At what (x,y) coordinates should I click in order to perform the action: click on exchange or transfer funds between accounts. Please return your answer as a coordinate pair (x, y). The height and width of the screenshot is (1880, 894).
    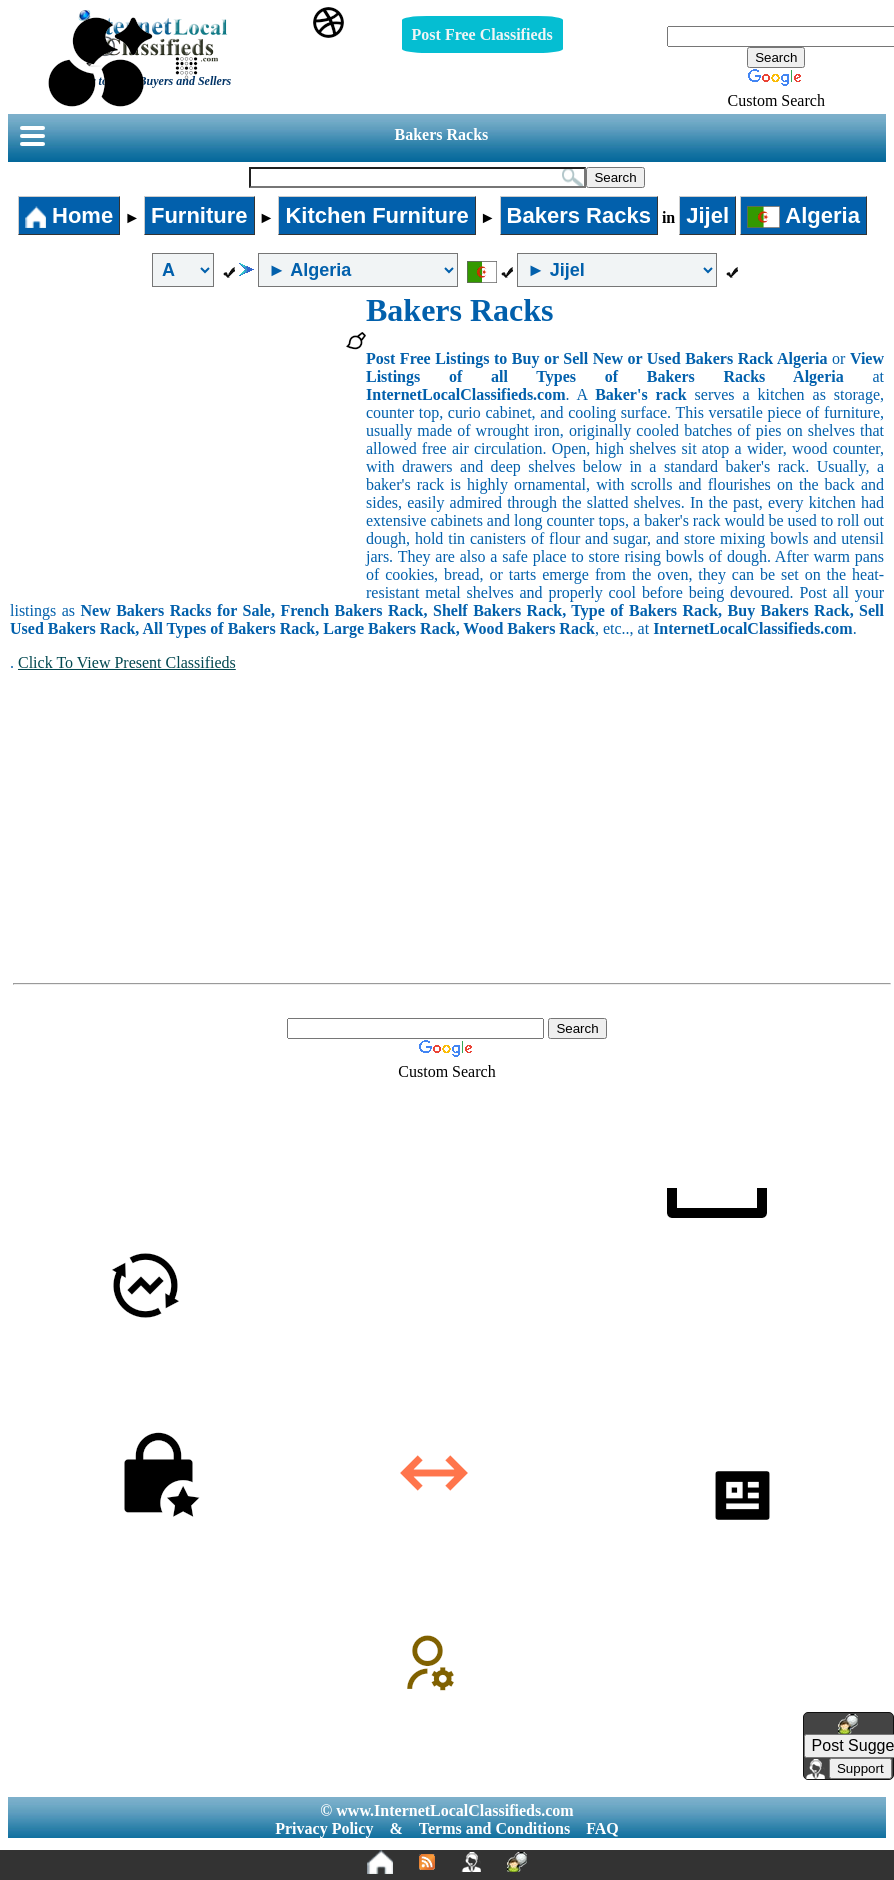
    Looking at the image, I should click on (145, 1285).